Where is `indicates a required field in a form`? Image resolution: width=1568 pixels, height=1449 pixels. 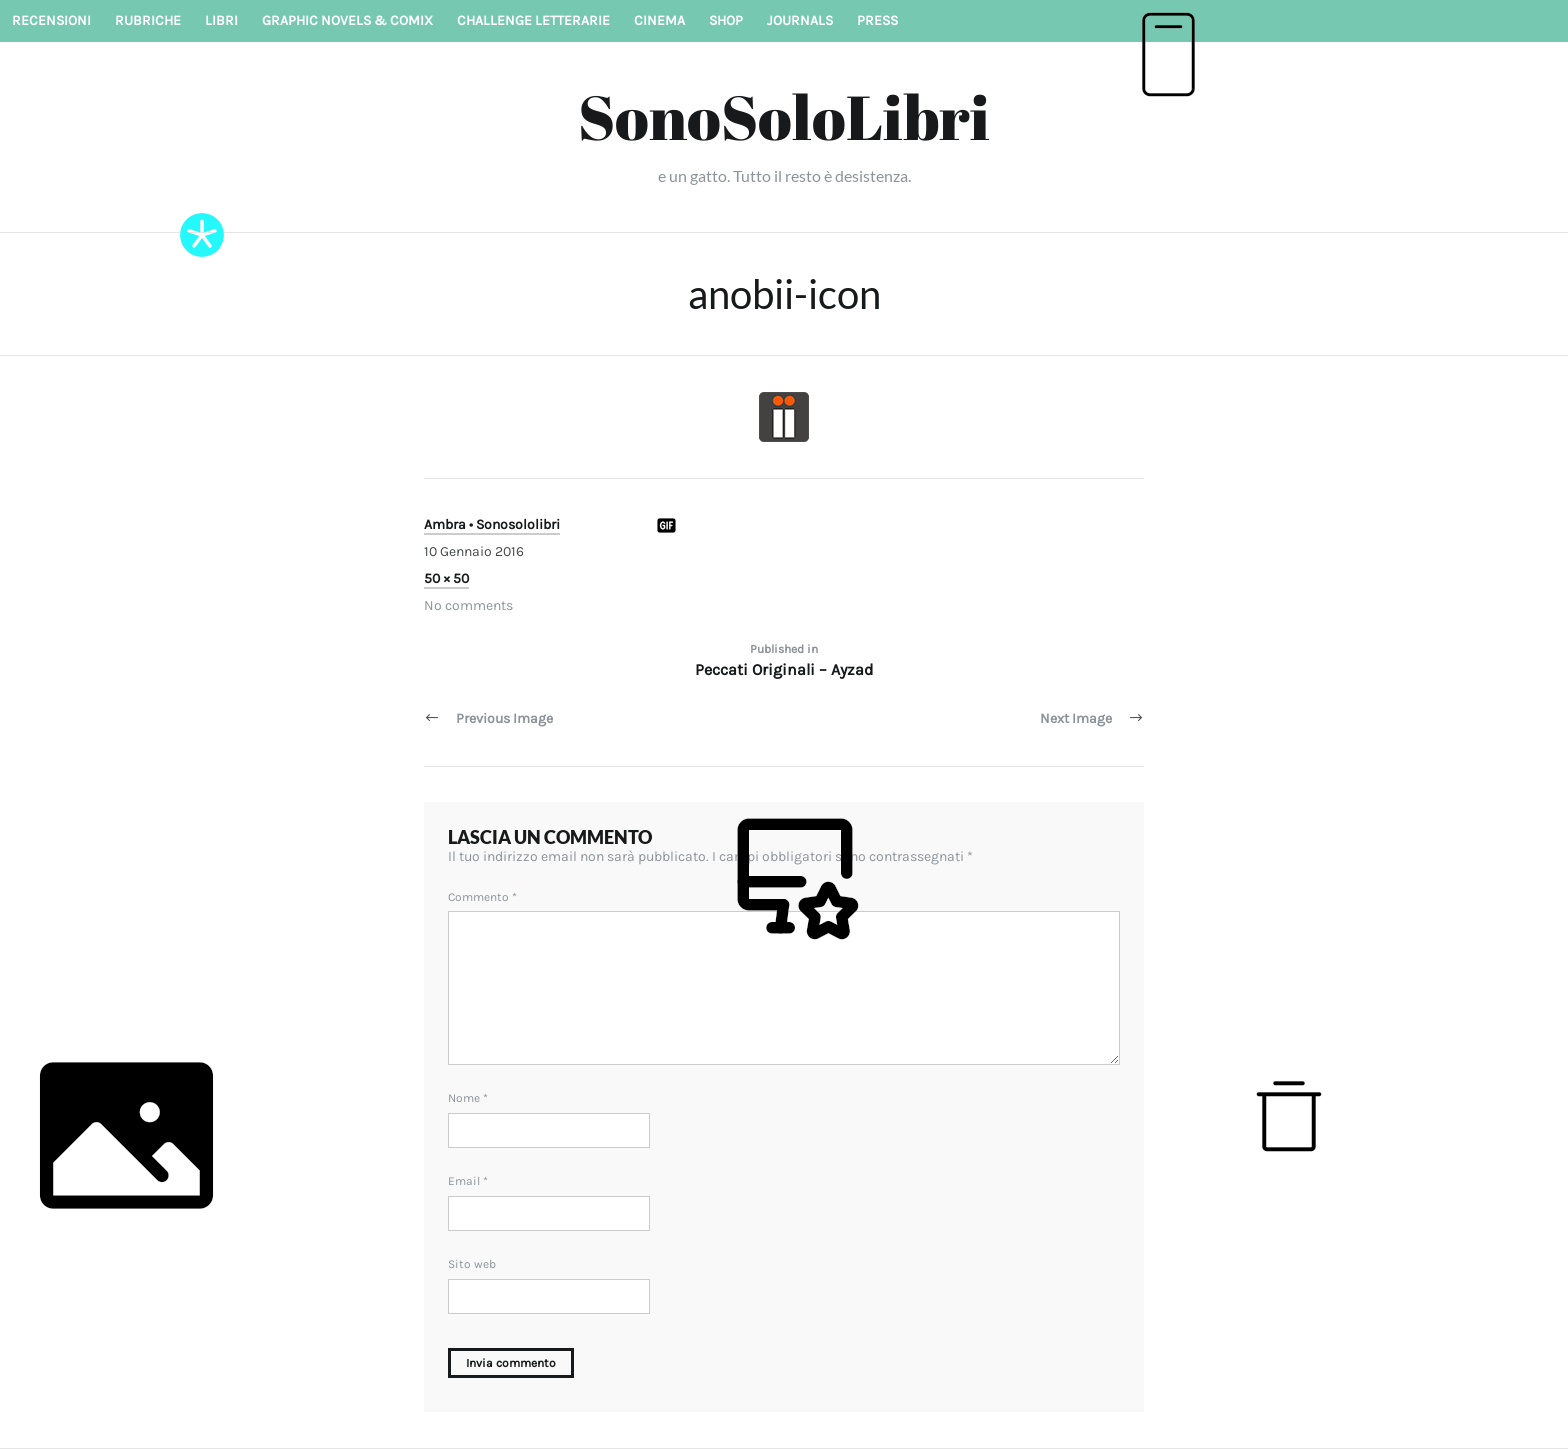 indicates a required field in a form is located at coordinates (202, 235).